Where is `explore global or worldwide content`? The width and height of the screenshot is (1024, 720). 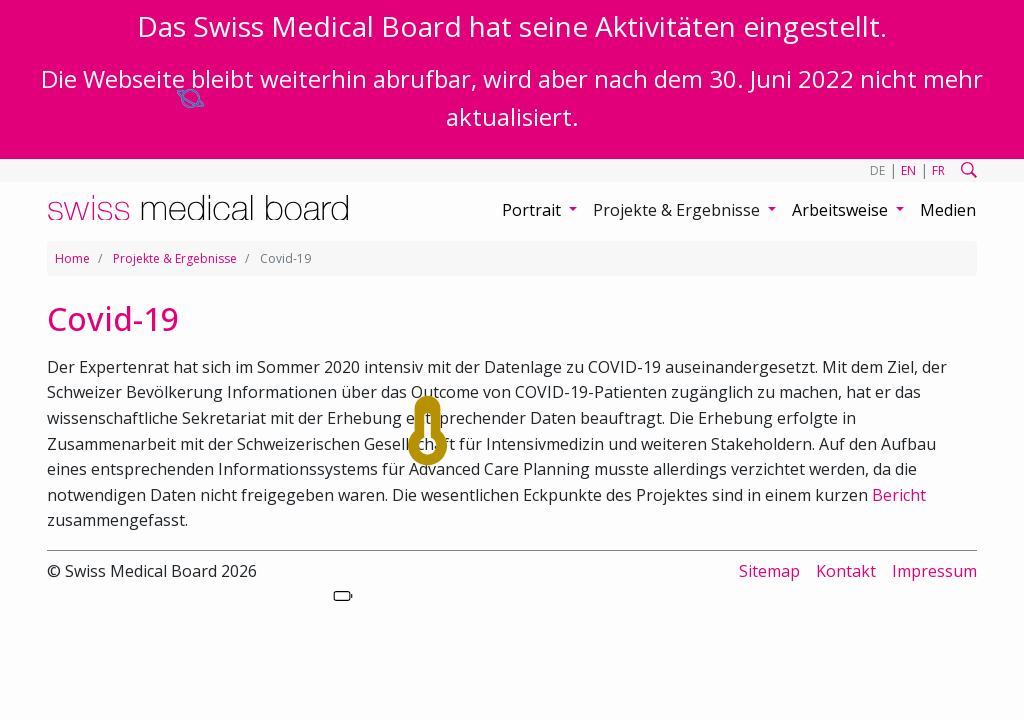 explore global or worldwide content is located at coordinates (190, 98).